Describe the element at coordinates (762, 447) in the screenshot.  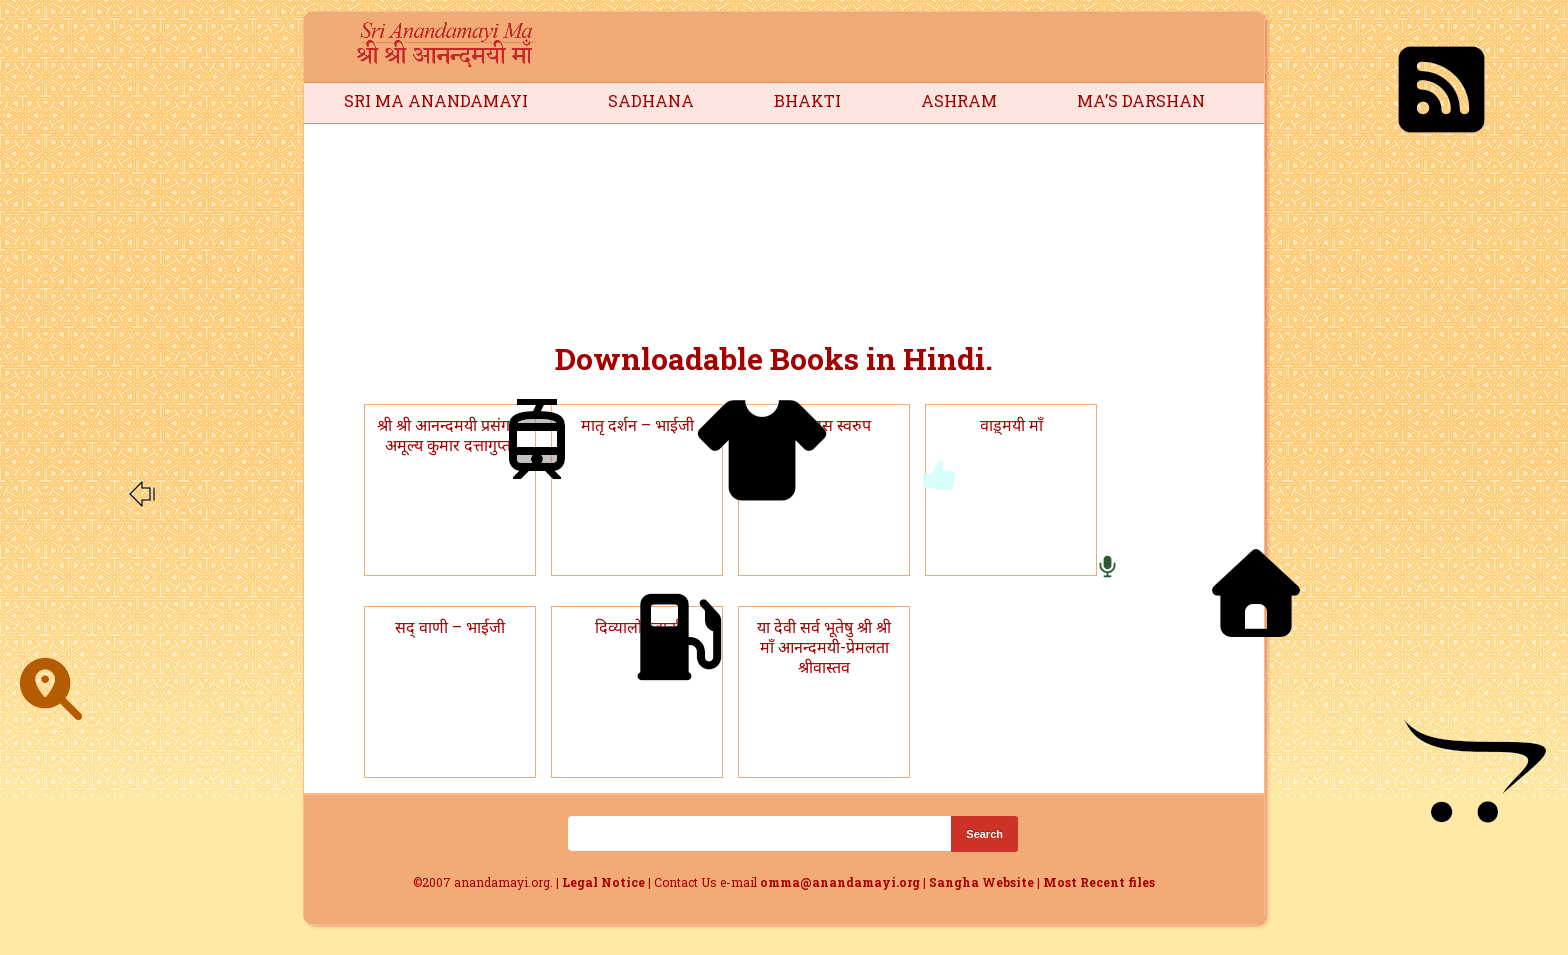
I see `browse clothing or apparel items` at that location.